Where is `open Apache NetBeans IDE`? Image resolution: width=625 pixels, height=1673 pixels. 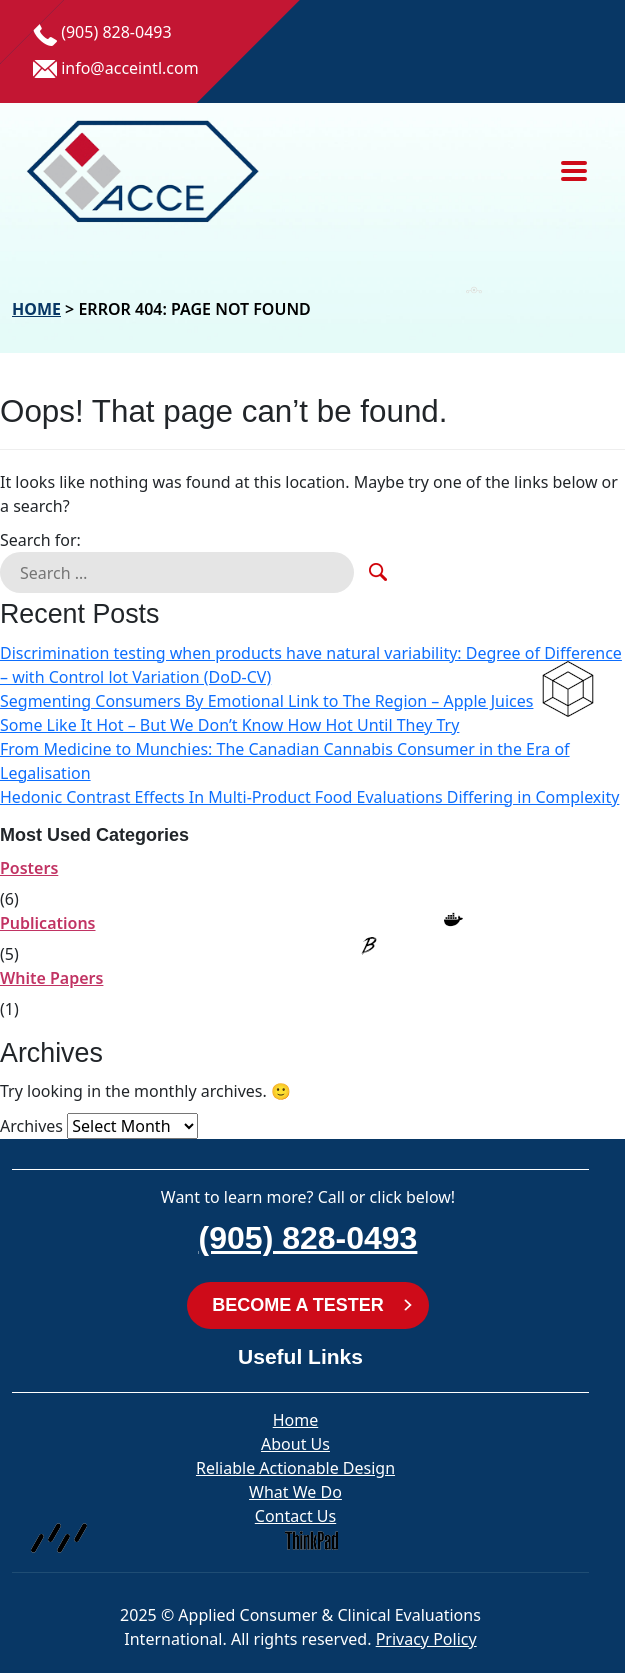
open Apache NetBeans IDE is located at coordinates (568, 689).